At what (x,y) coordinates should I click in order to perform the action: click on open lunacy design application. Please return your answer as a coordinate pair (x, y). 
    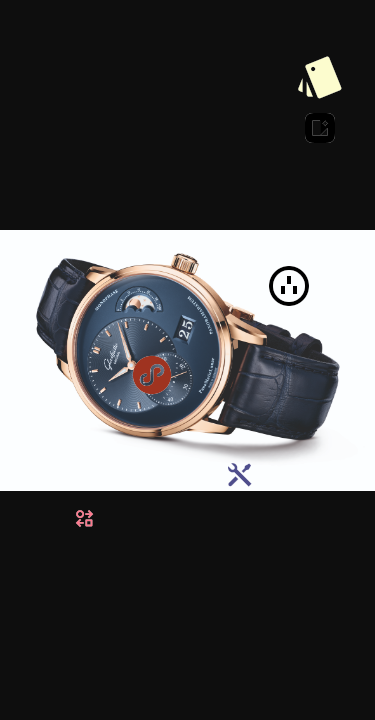
    Looking at the image, I should click on (320, 128).